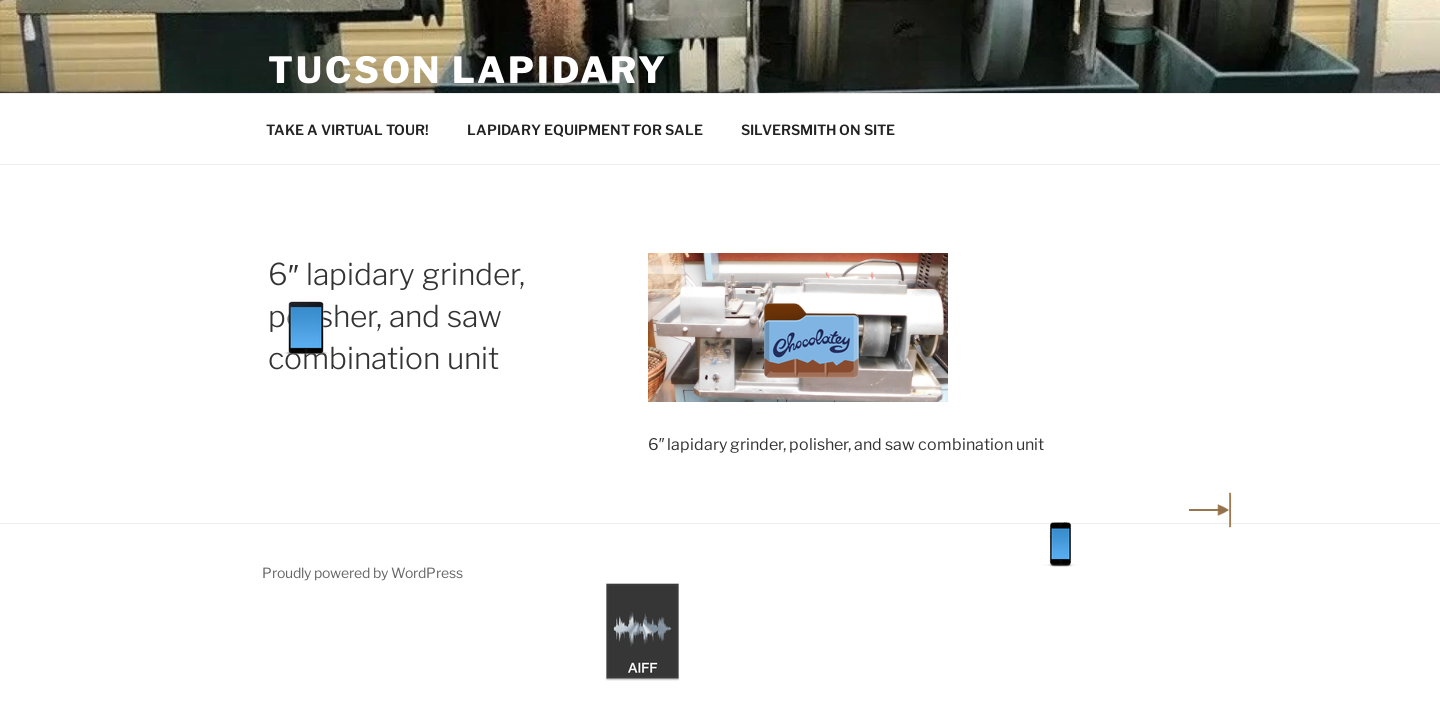 Image resolution: width=1440 pixels, height=720 pixels. I want to click on an AIFF audio file in GarageBand or Logic Pro, so click(642, 633).